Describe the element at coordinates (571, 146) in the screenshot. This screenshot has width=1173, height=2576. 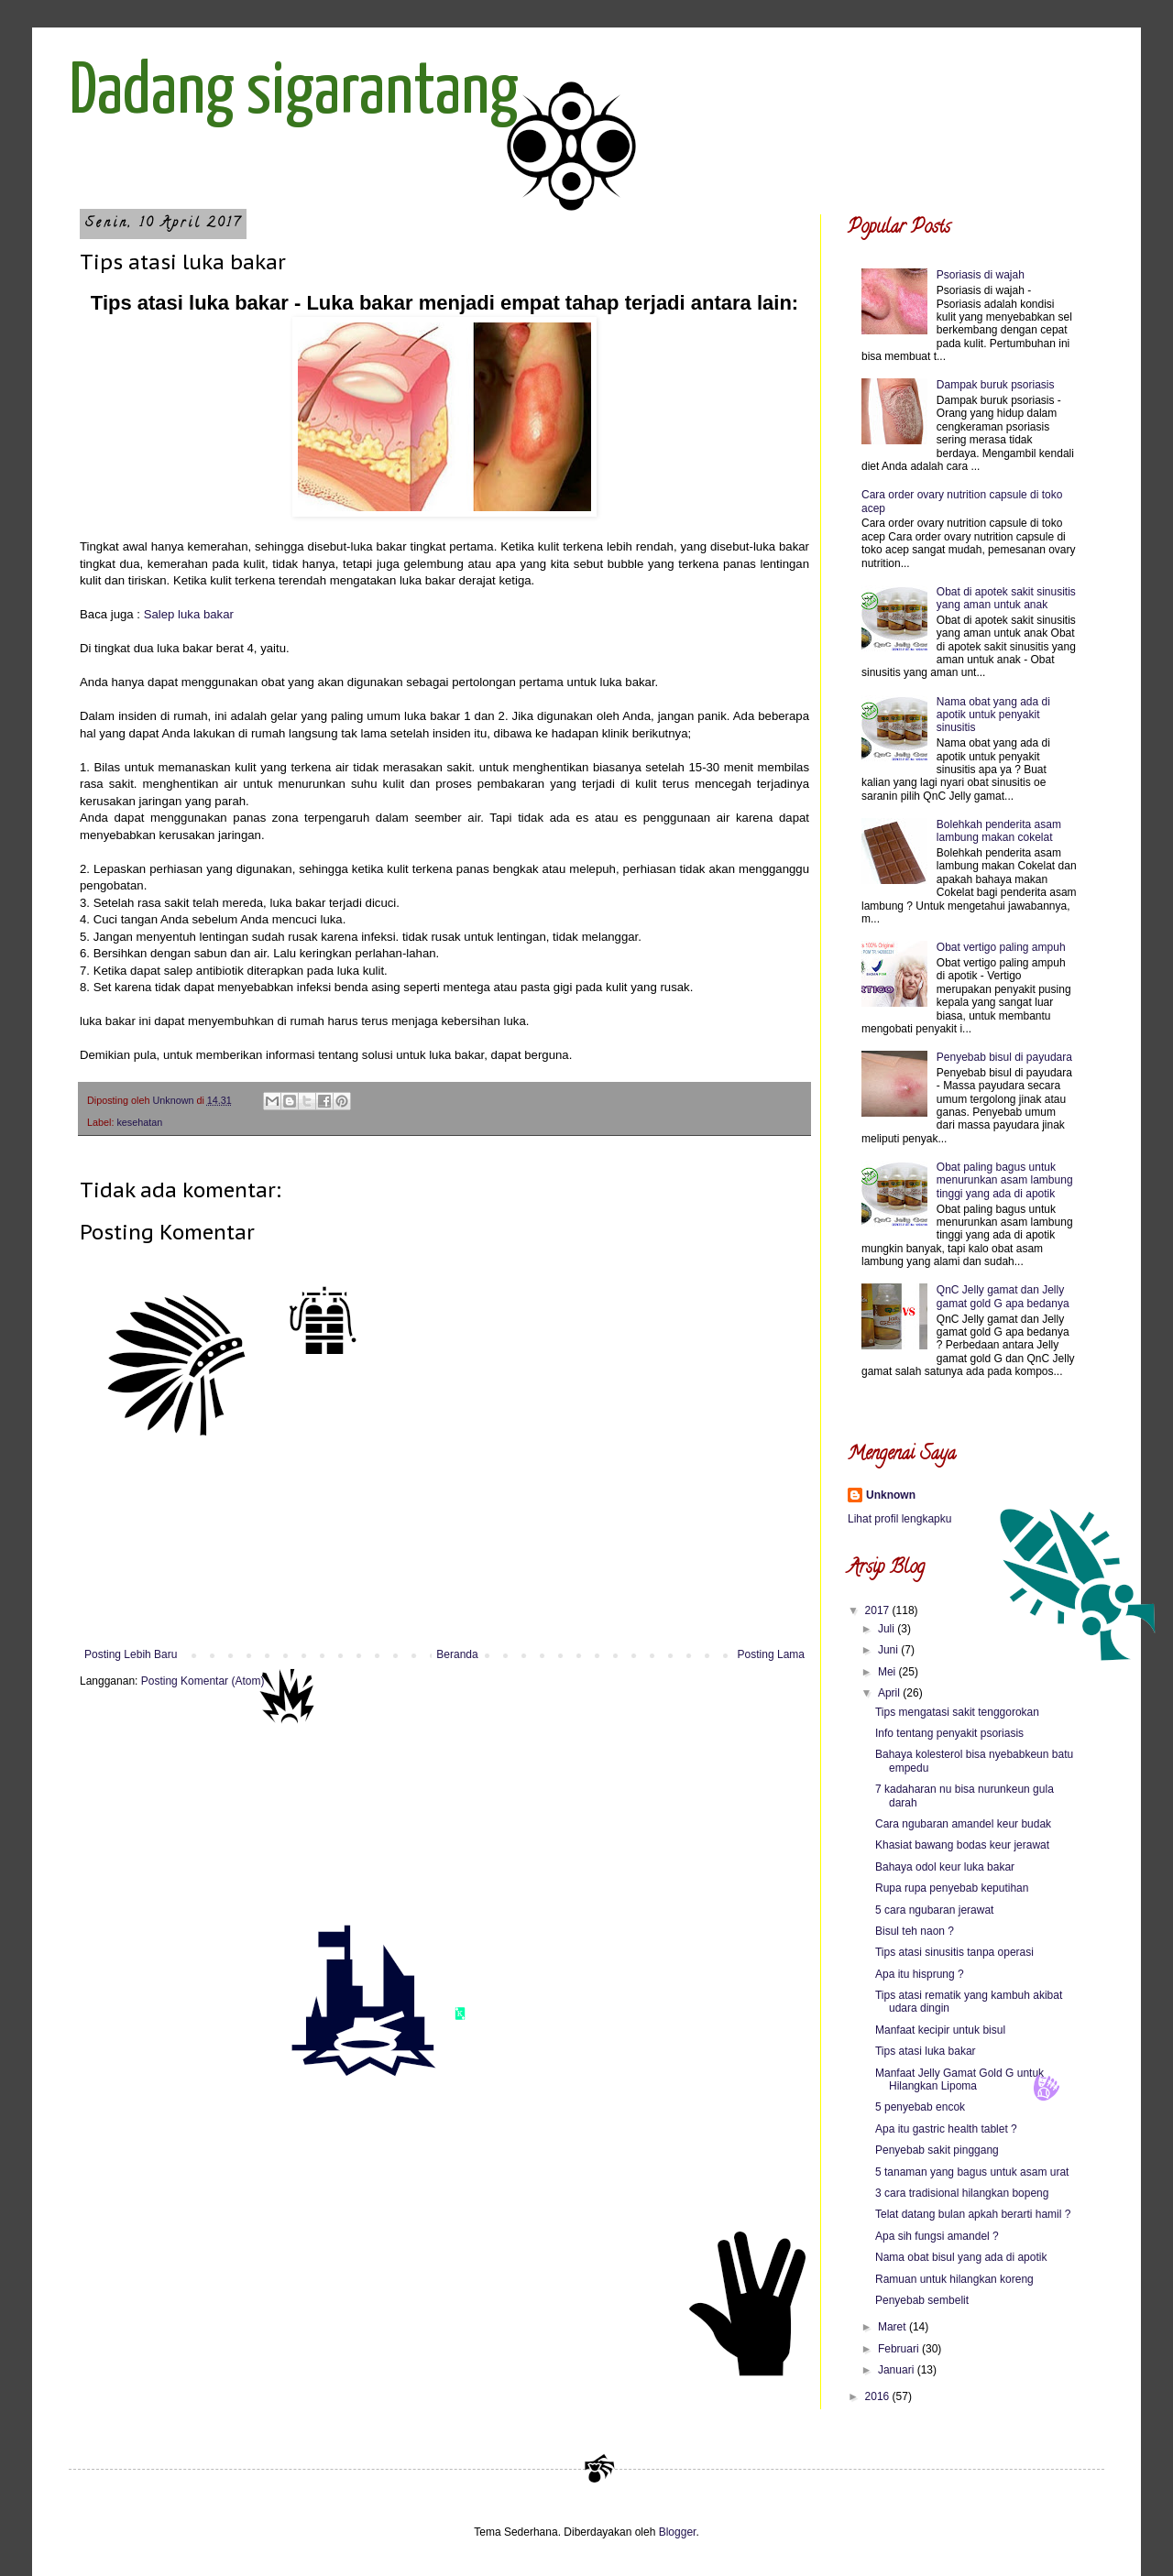
I see `decorative abstract shape or pattern element` at that location.